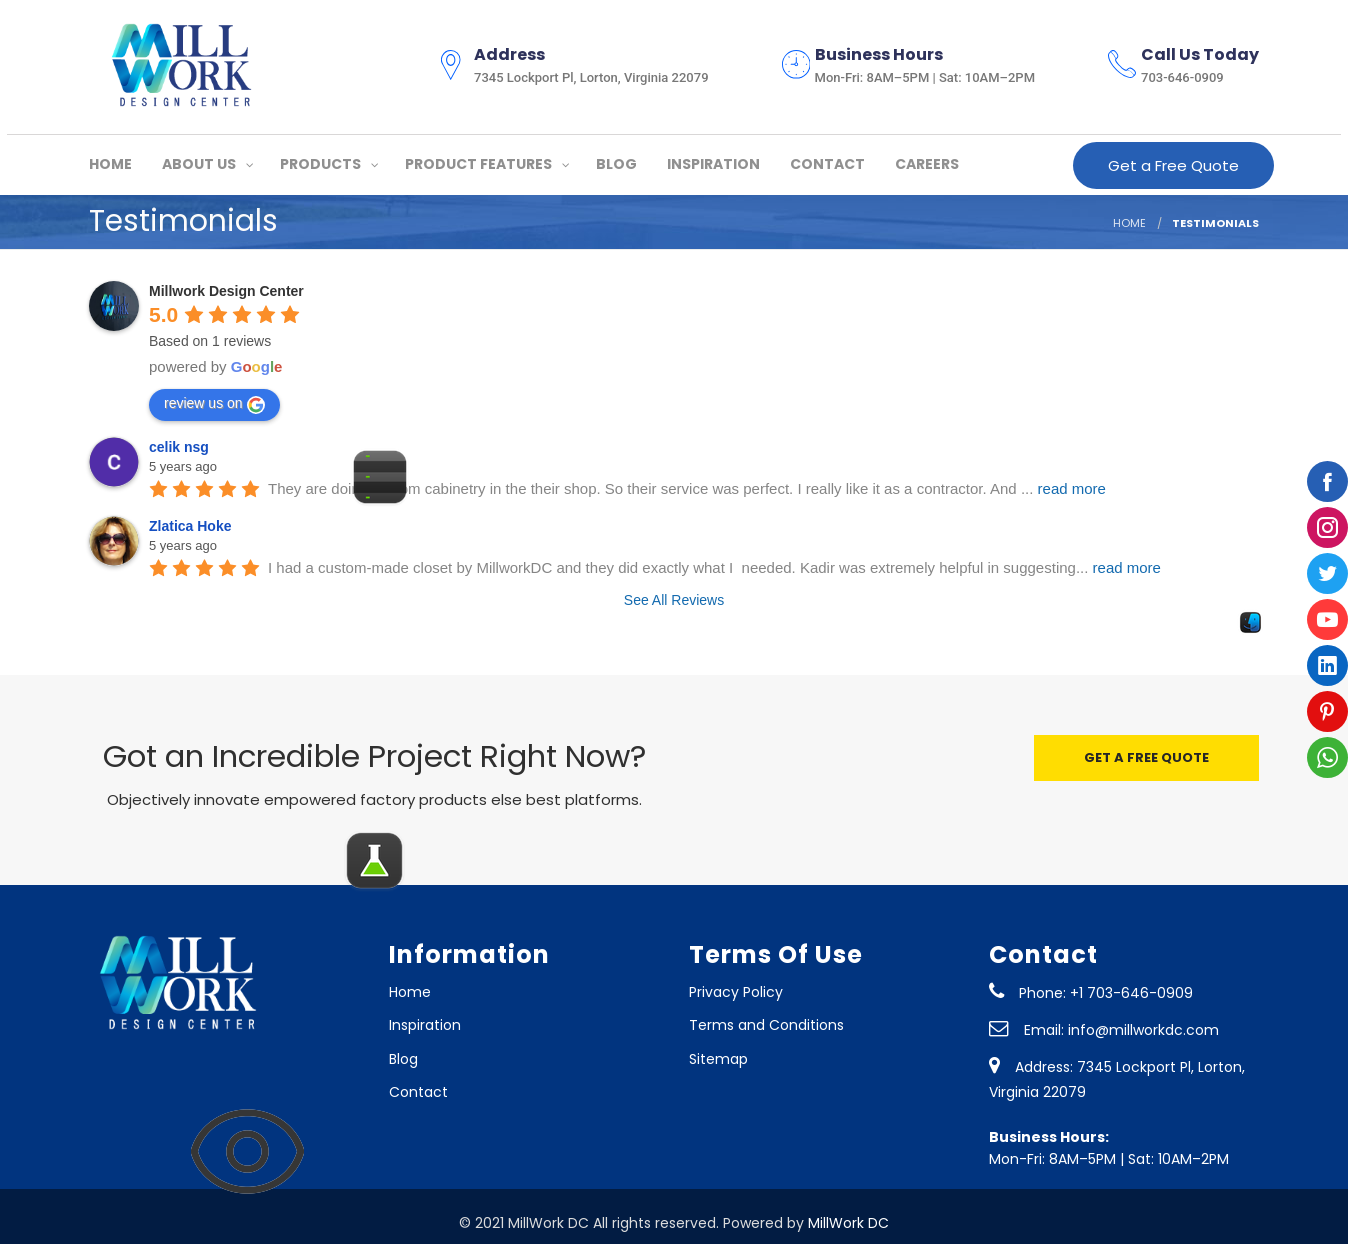  I want to click on access network server settings, so click(380, 477).